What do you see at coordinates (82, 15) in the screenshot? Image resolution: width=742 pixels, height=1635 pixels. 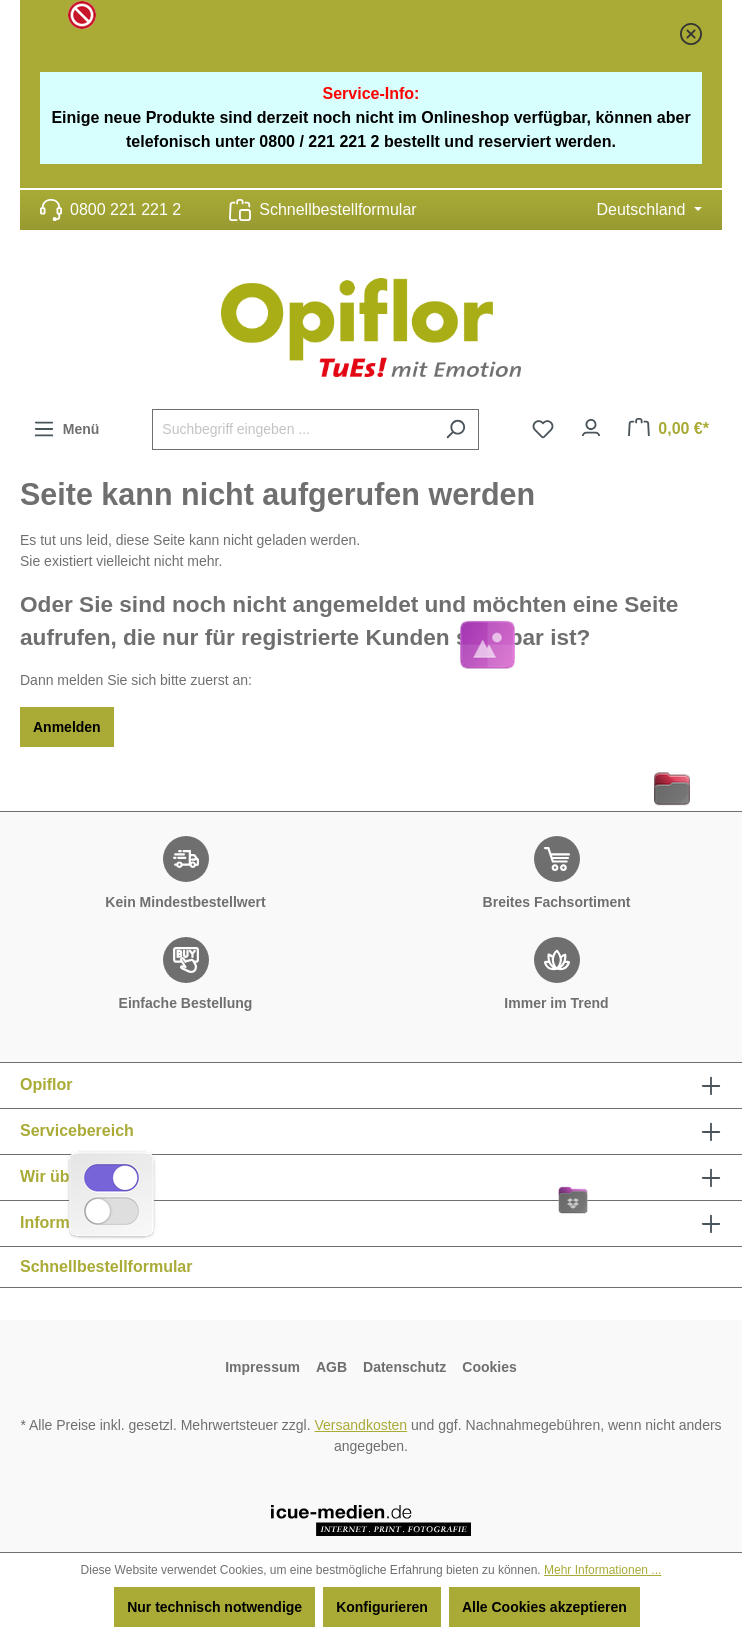 I see `remove a group or team` at bounding box center [82, 15].